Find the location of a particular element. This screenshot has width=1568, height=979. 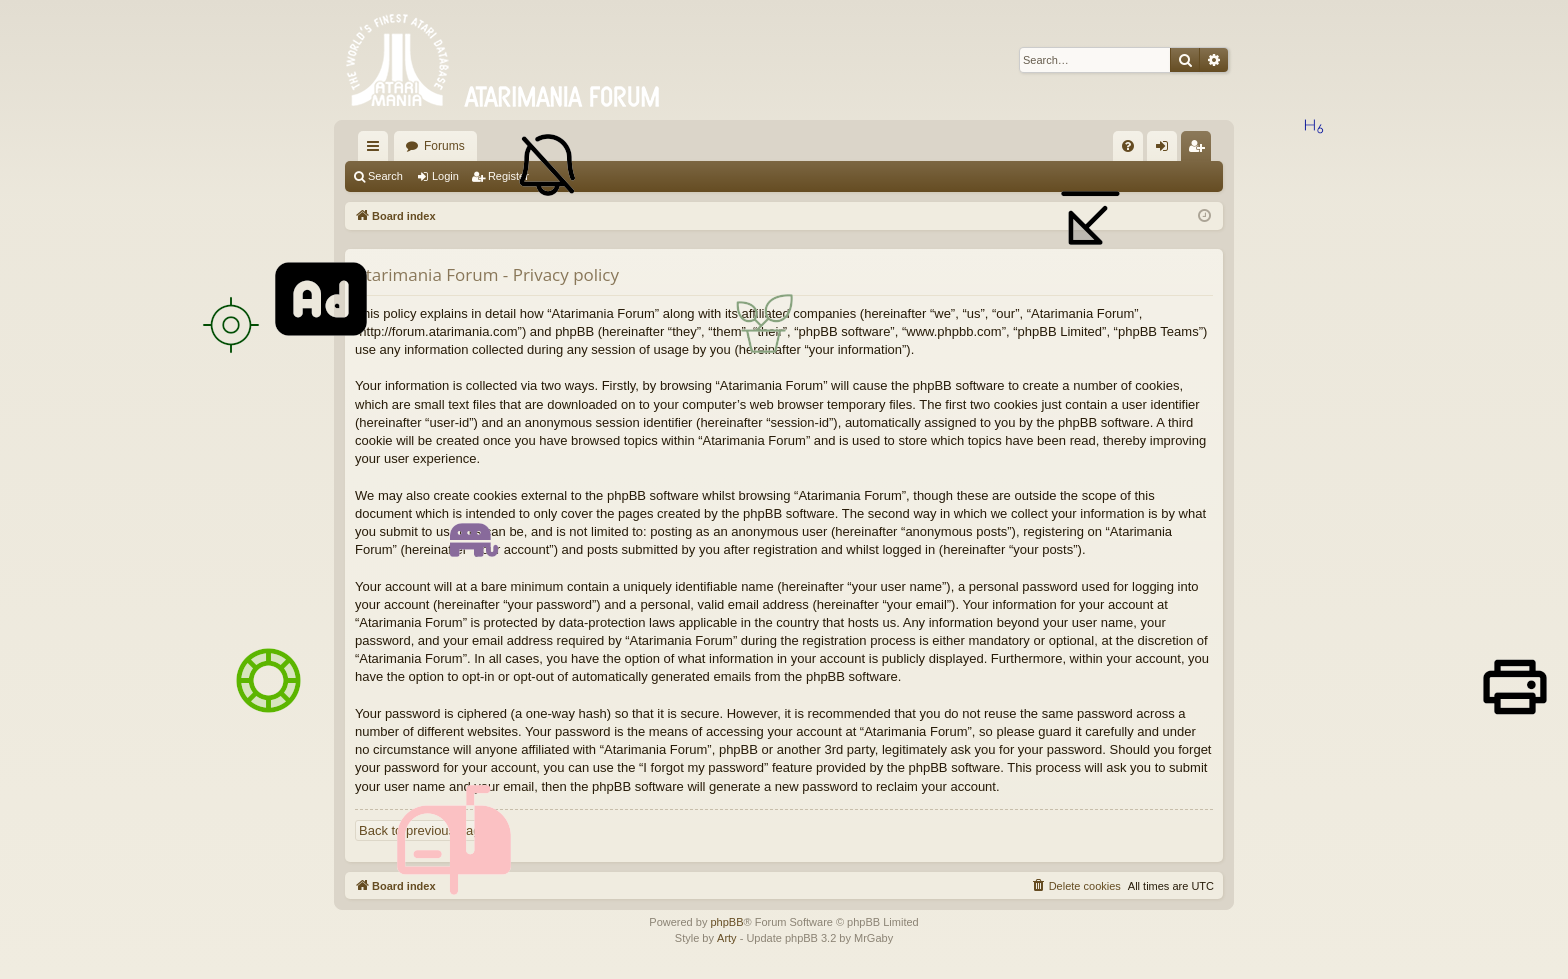

indicates republican party affiliation is located at coordinates (474, 540).